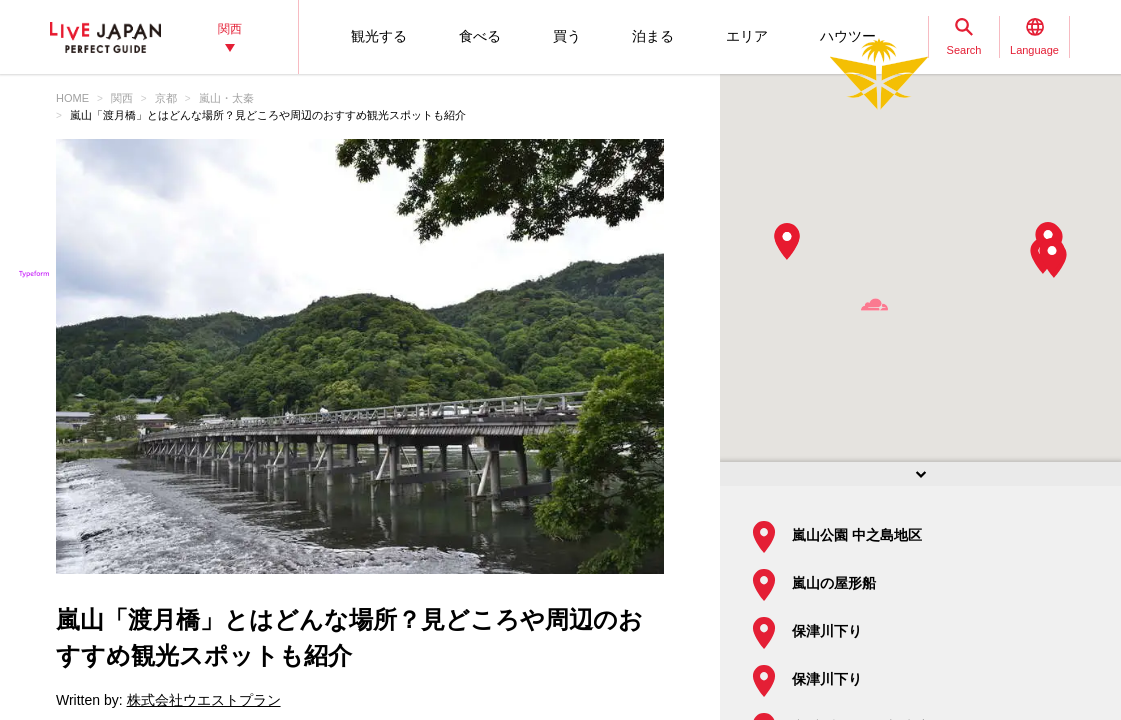  Describe the element at coordinates (879, 74) in the screenshot. I see `navigate to Saudia Airlines website or app` at that location.